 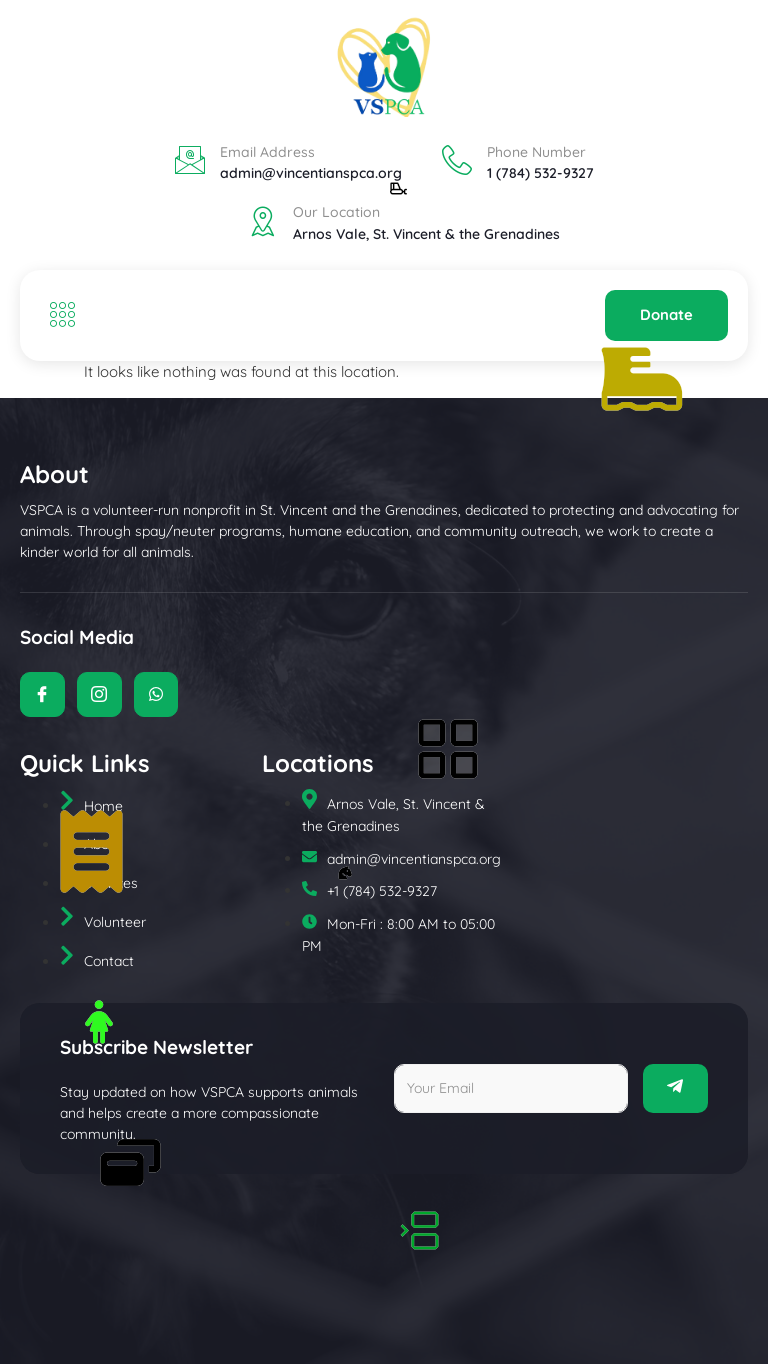 What do you see at coordinates (419, 1230) in the screenshot?
I see `insert a new item between existing elements` at bounding box center [419, 1230].